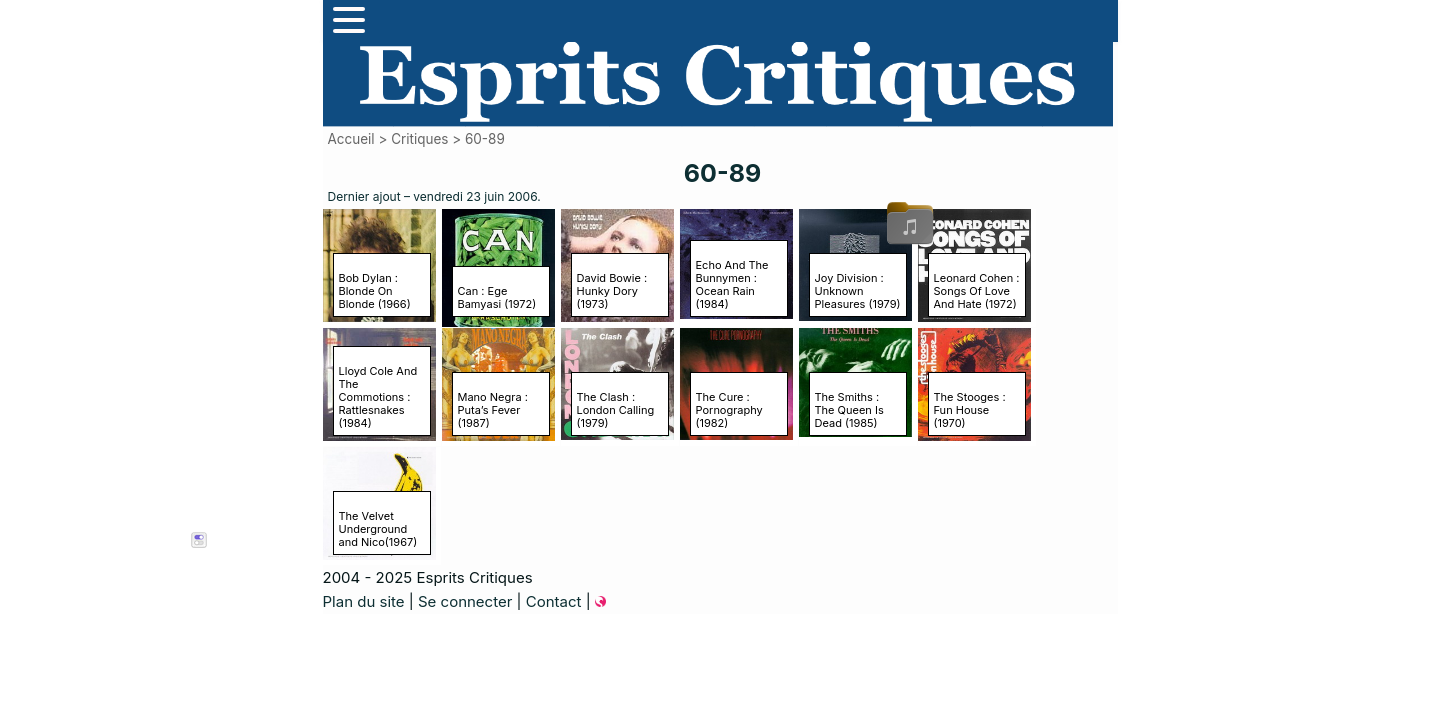 Image resolution: width=1440 pixels, height=720 pixels. Describe the element at coordinates (199, 540) in the screenshot. I see `open desktop preferences or settings` at that location.